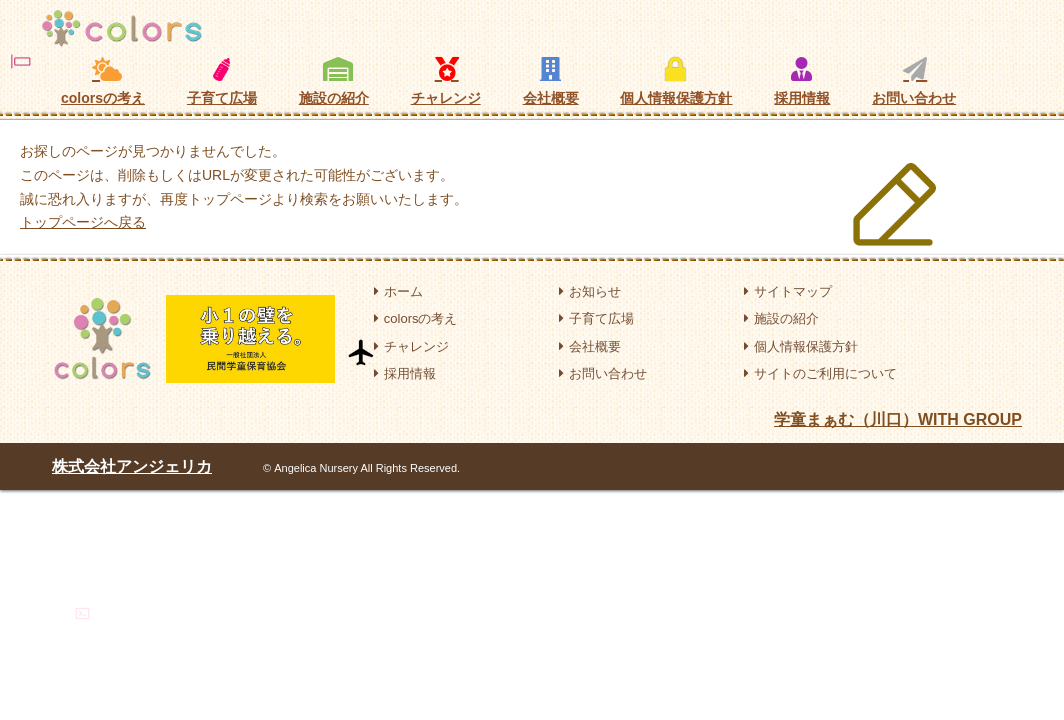  What do you see at coordinates (361, 352) in the screenshot?
I see `access flight booking or travel options` at bounding box center [361, 352].